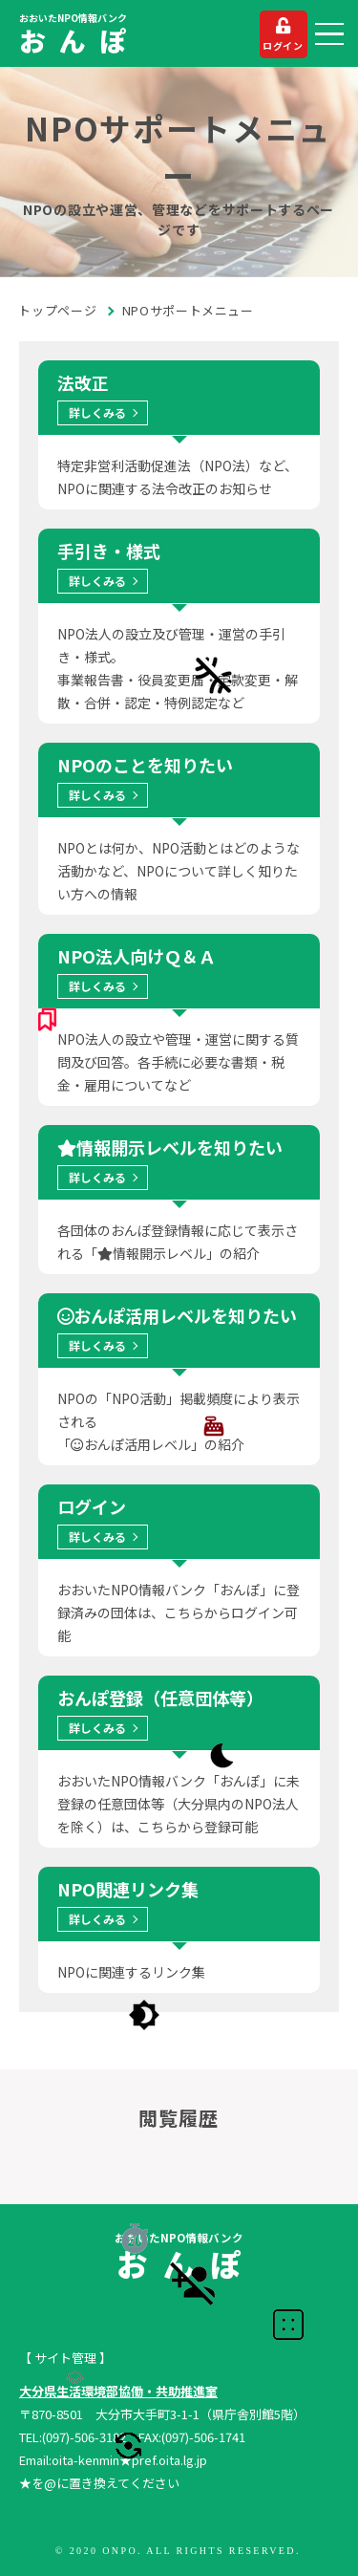 The height and width of the screenshot is (2576, 358). Describe the element at coordinates (193, 2282) in the screenshot. I see `indicates adding contacts is disabled` at that location.